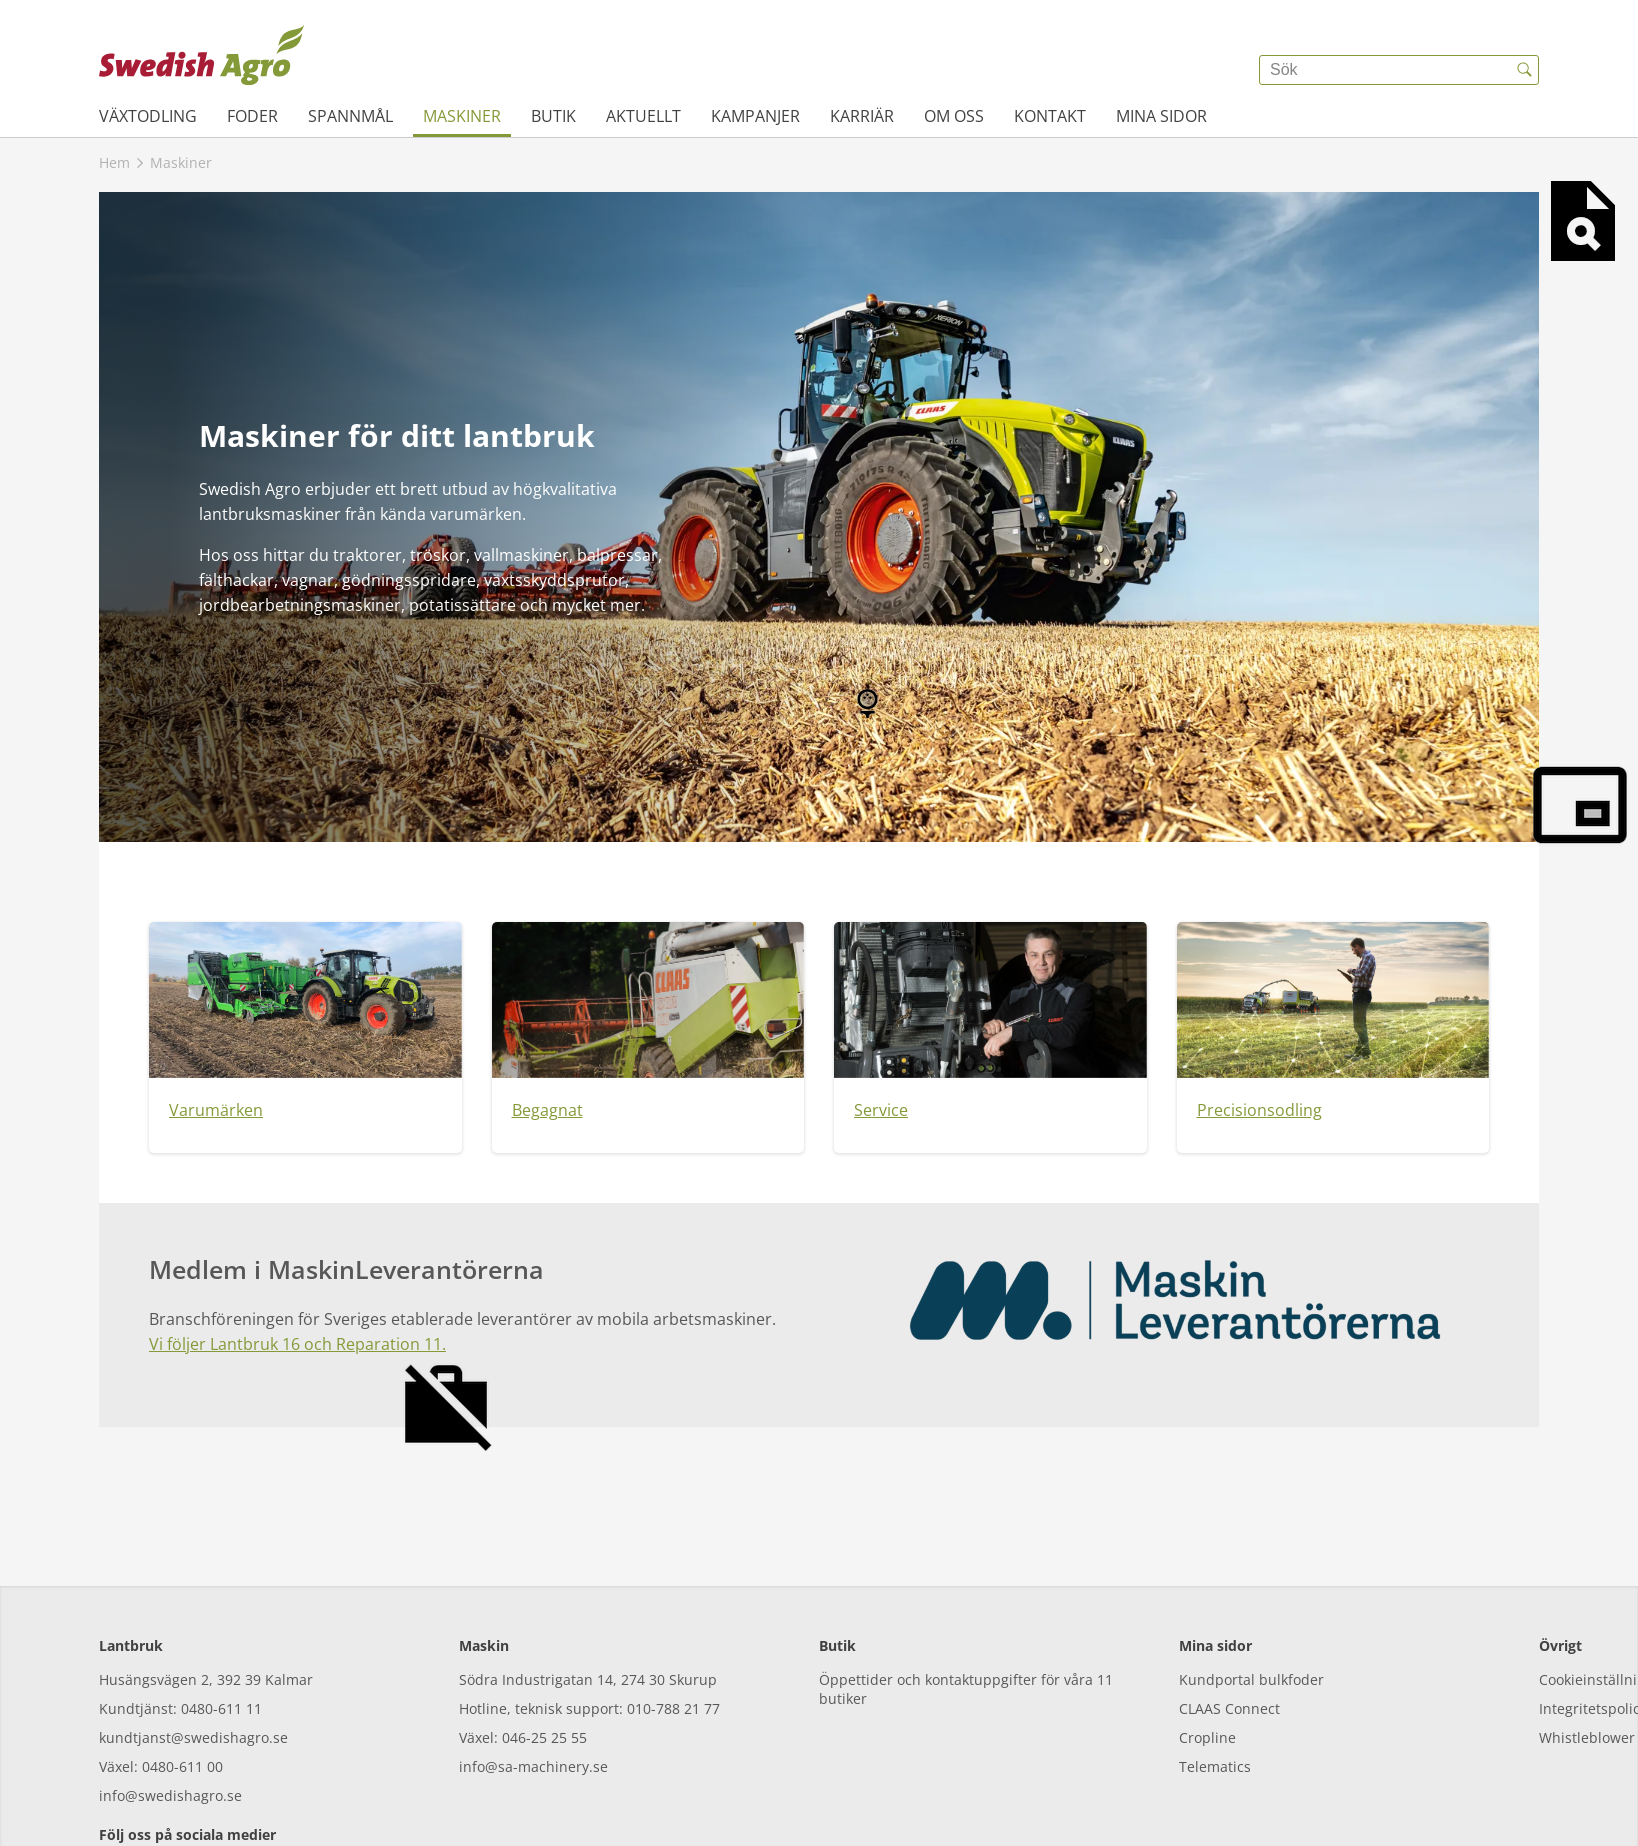 The width and height of the screenshot is (1638, 1846). Describe the element at coordinates (446, 1406) in the screenshot. I see `indicates work mode is disabled` at that location.